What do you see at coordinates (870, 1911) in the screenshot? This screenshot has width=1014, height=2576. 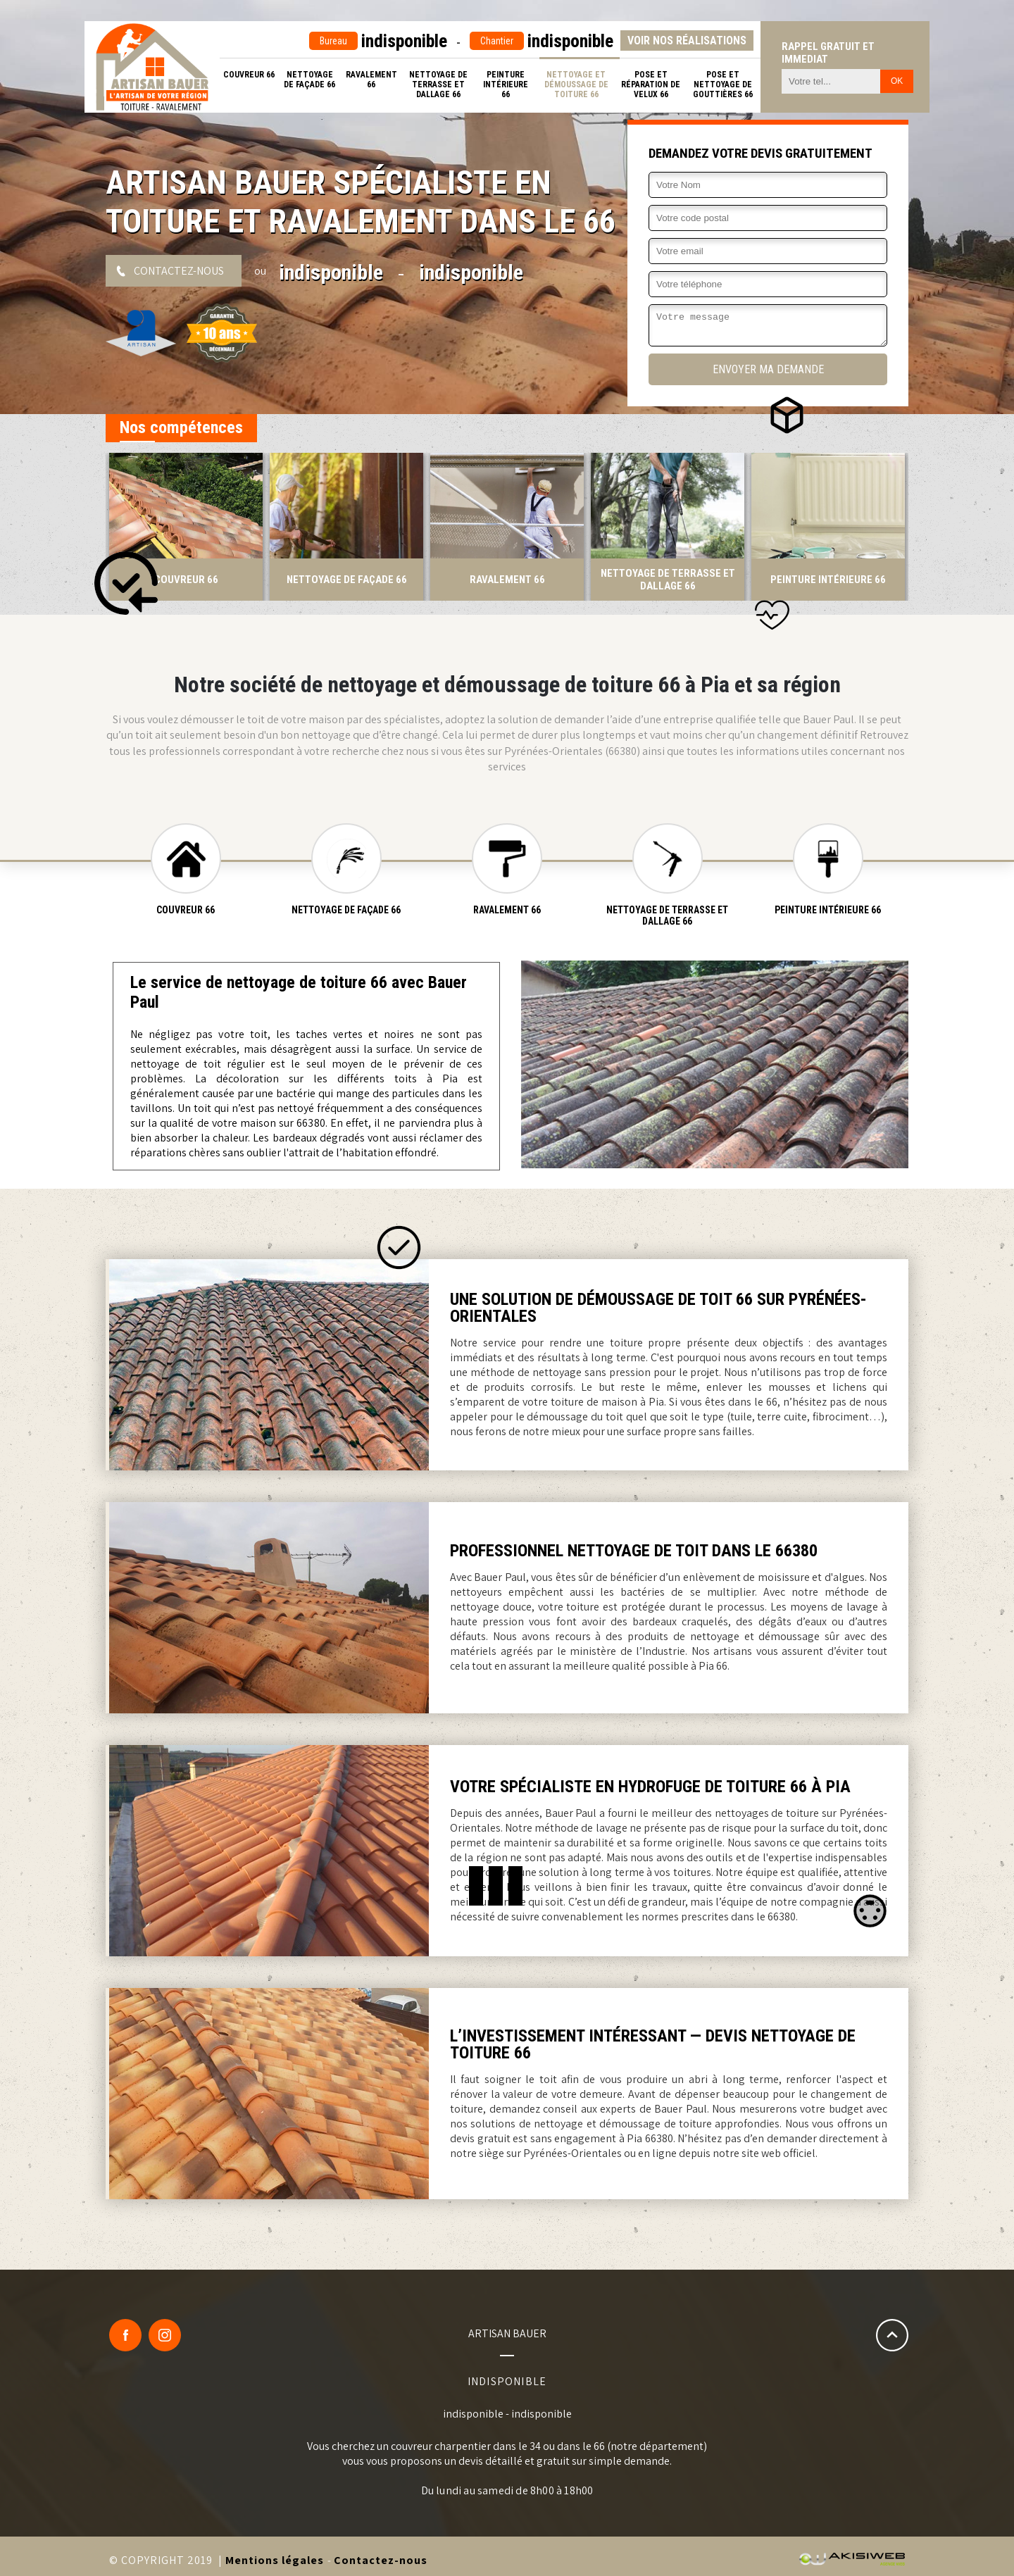 I see `configure s-video input settings` at bounding box center [870, 1911].